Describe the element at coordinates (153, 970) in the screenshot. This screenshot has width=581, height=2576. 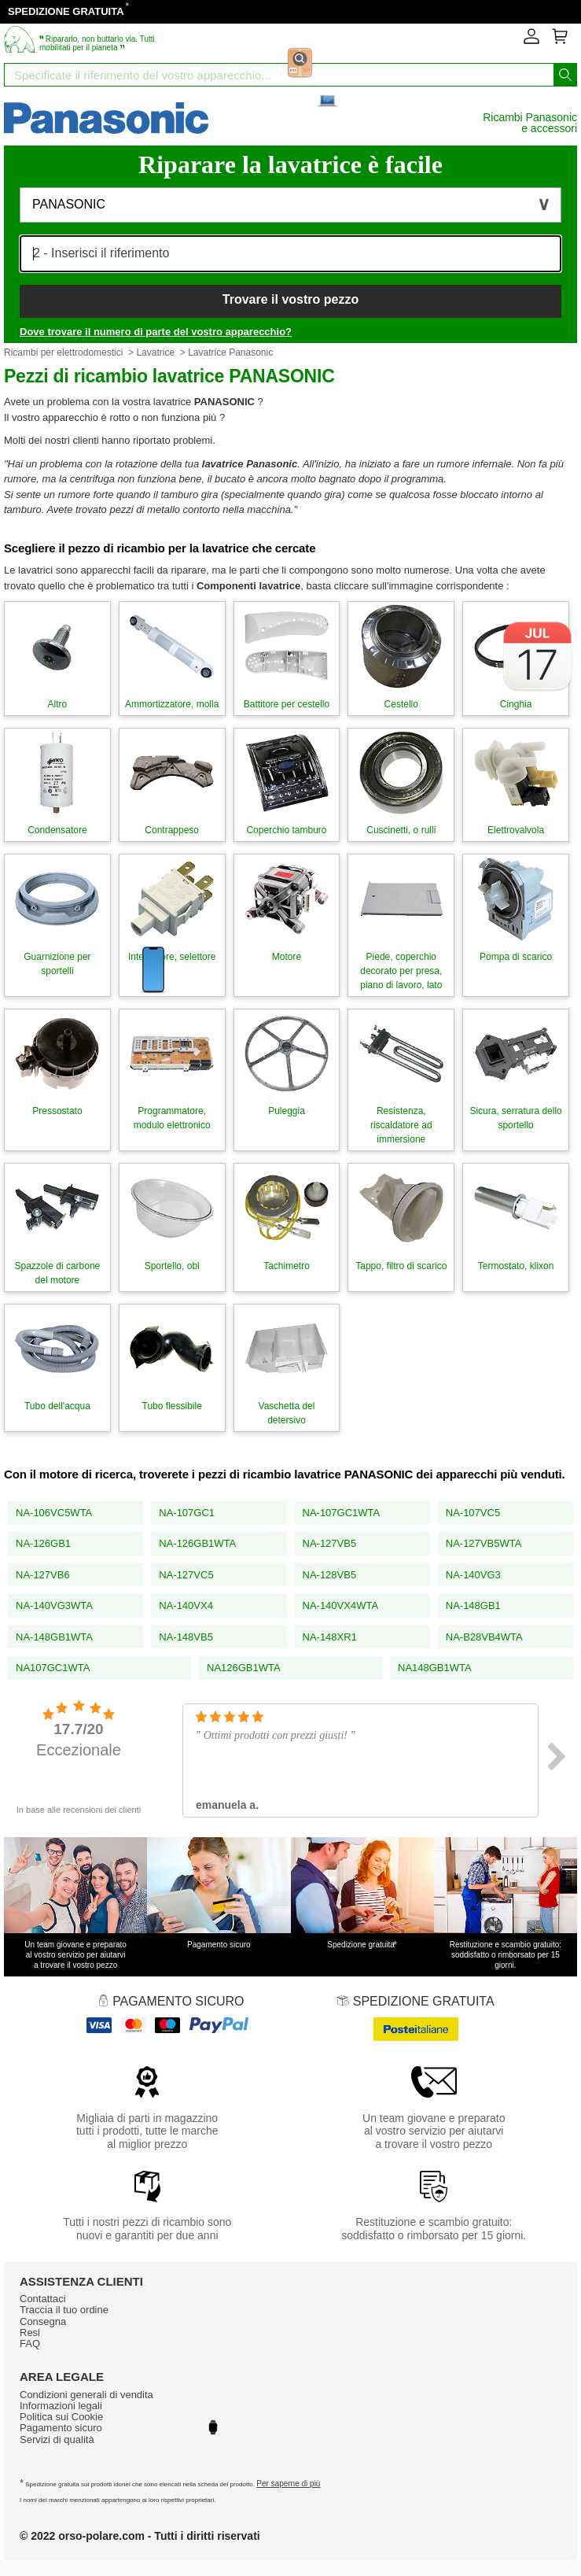
I see `iPhone 14 device icon` at that location.